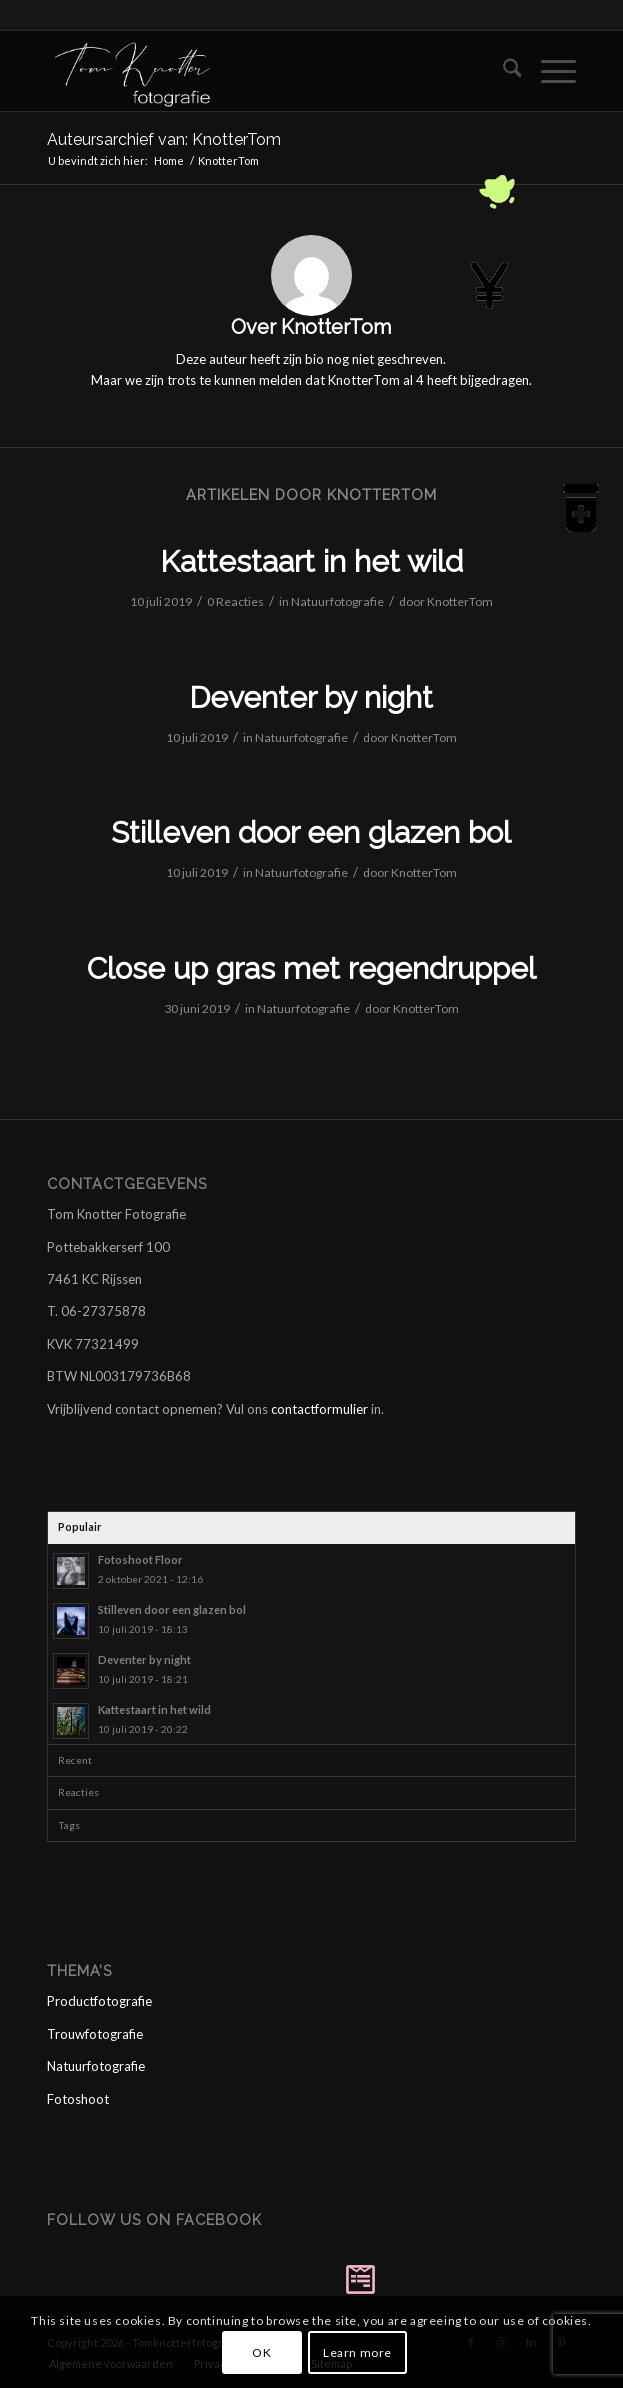 Image resolution: width=623 pixels, height=2388 pixels. What do you see at coordinates (360, 2279) in the screenshot?
I see `WPForms plugin logo` at bounding box center [360, 2279].